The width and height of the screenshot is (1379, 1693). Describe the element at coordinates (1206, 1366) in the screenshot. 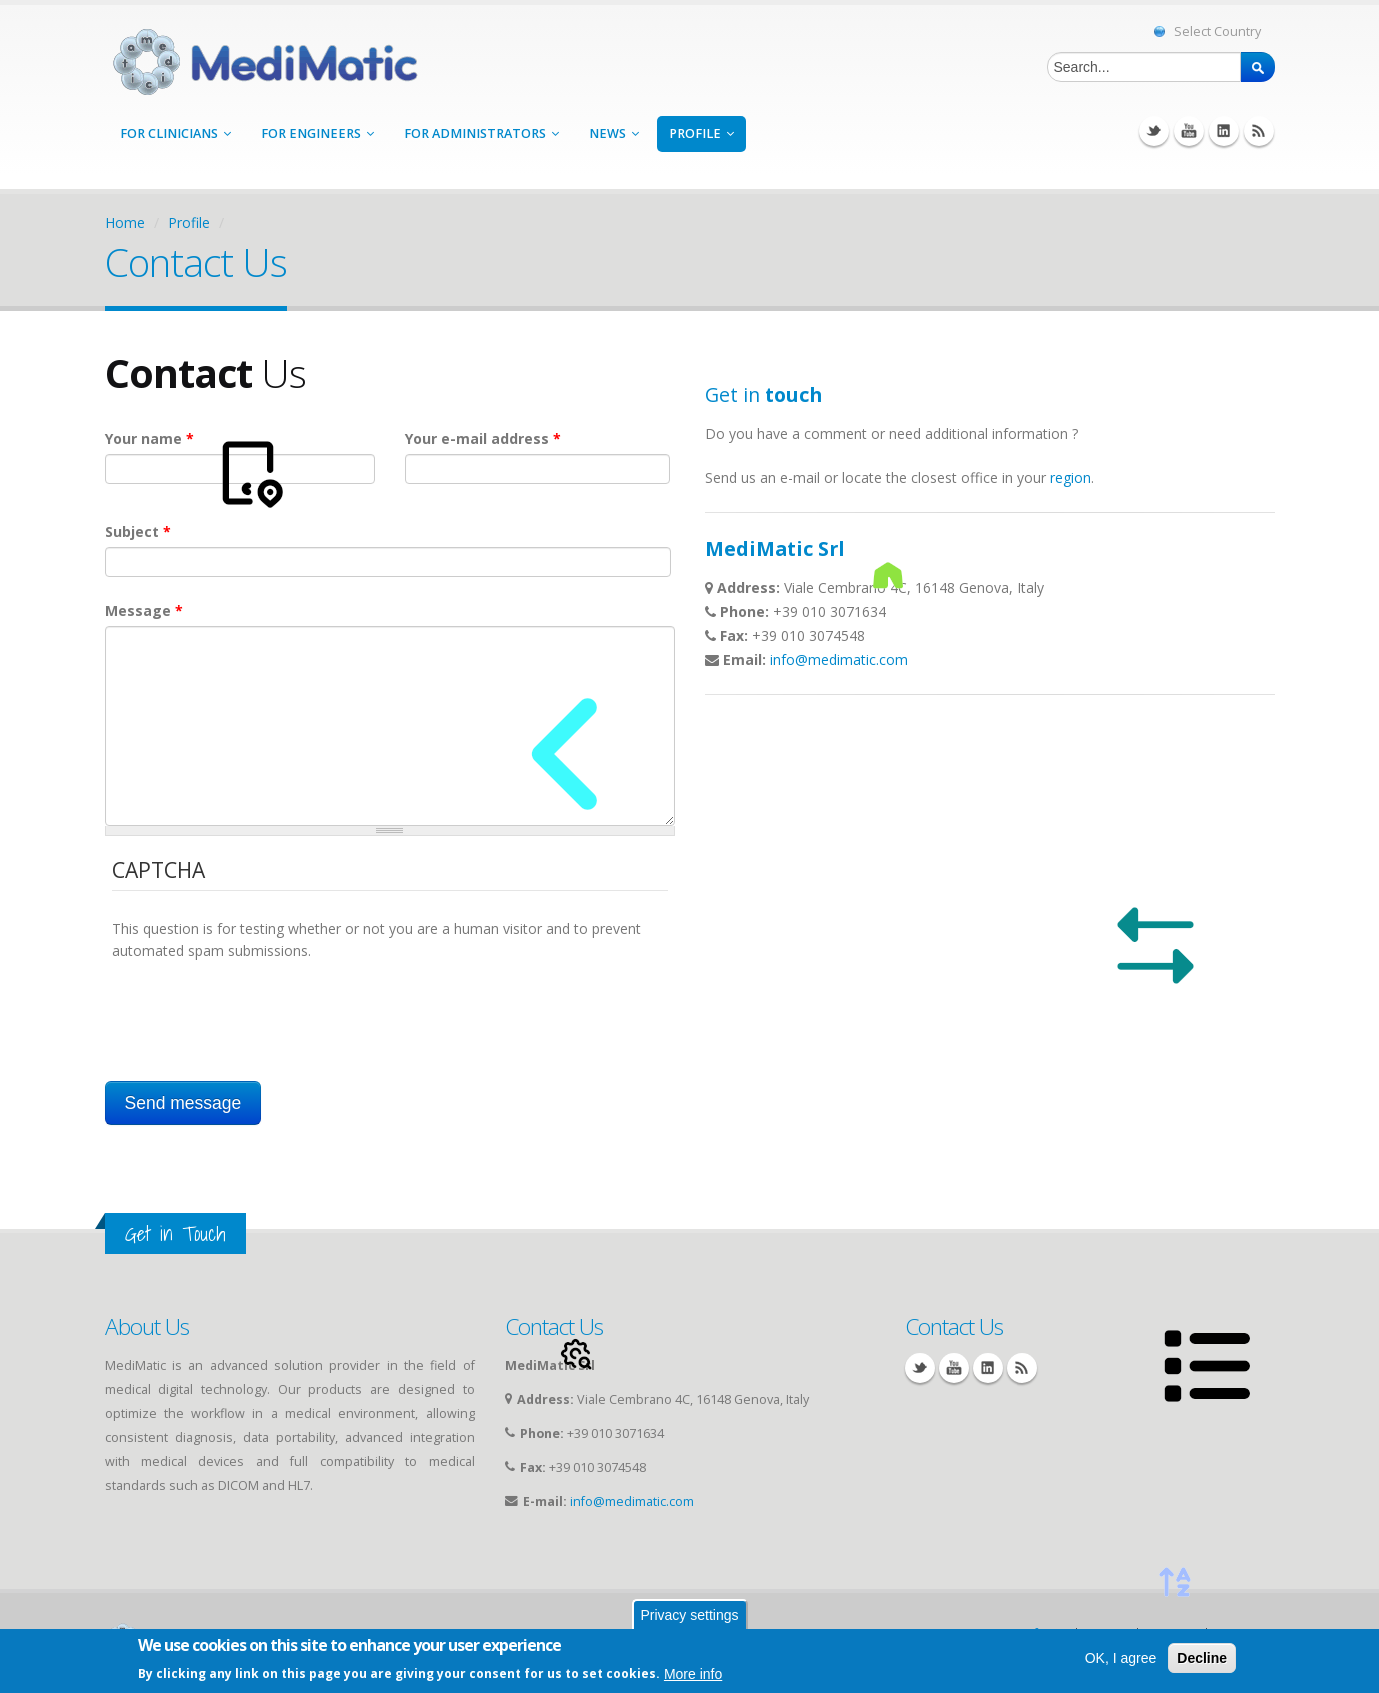

I see `view items in list format` at that location.